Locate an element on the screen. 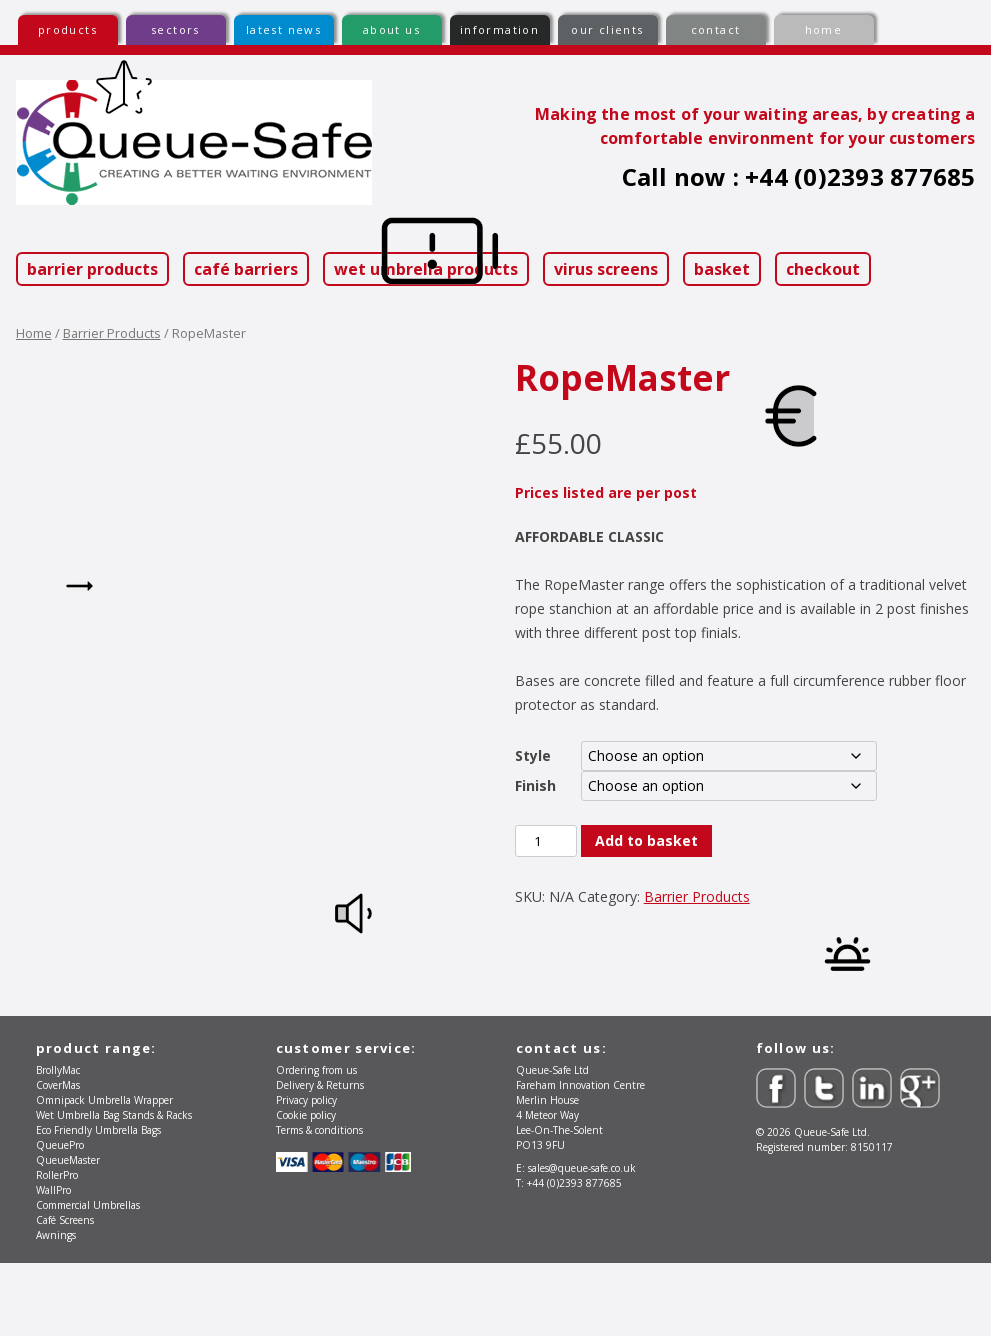 Image resolution: width=991 pixels, height=1336 pixels. sunrise or sunset indicator is located at coordinates (847, 955).